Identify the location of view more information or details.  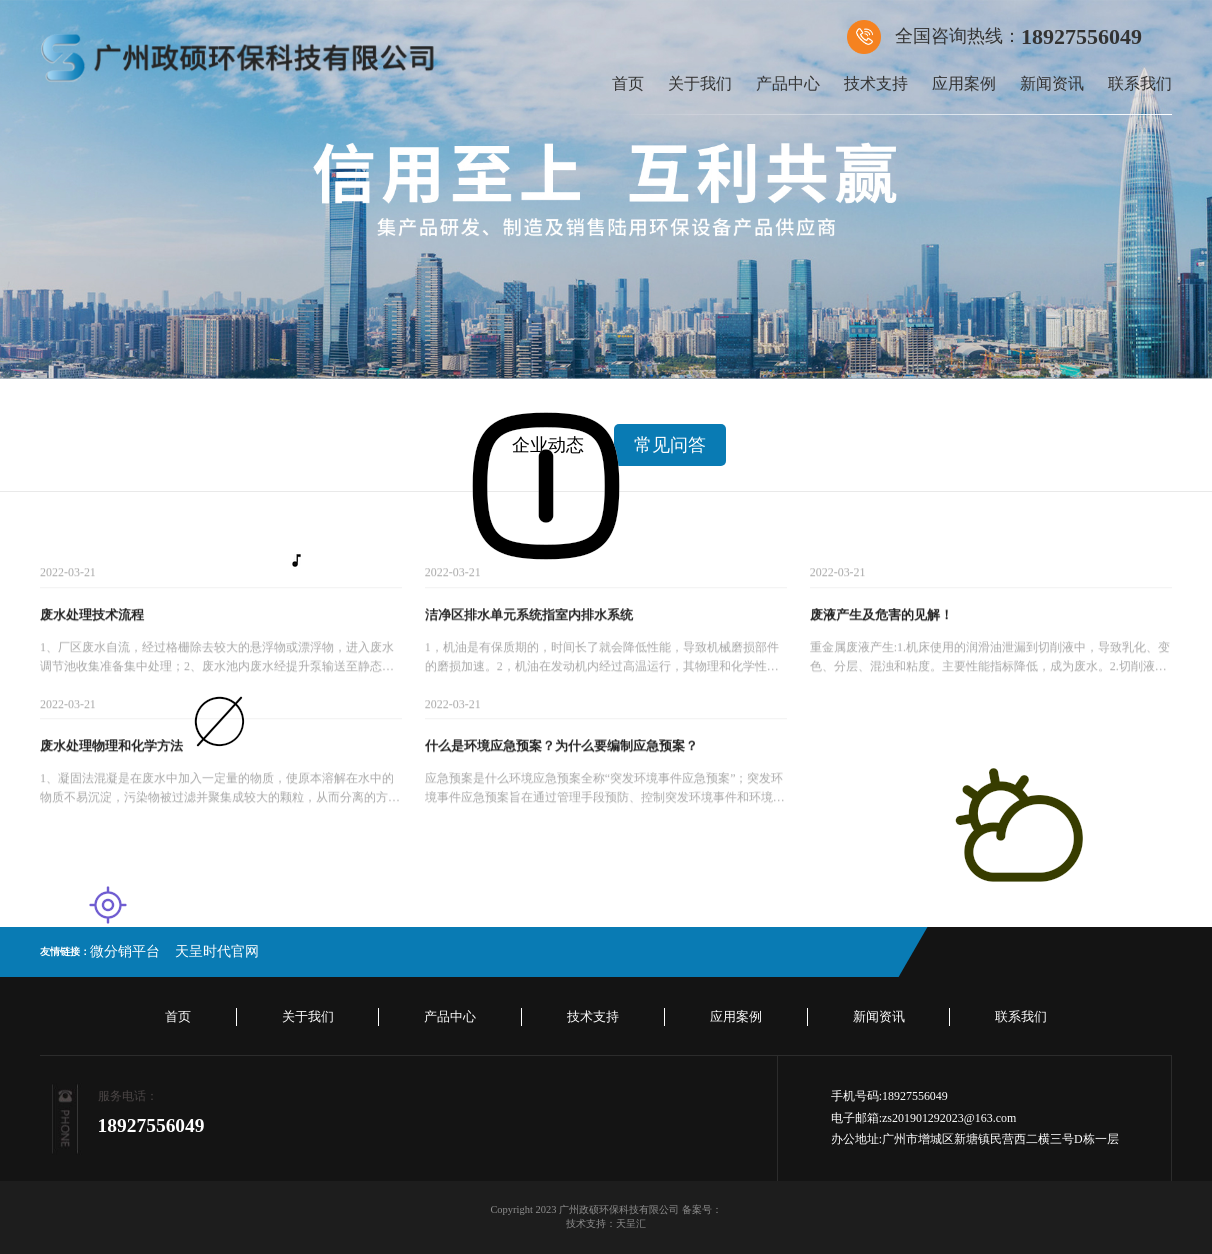
(546, 486).